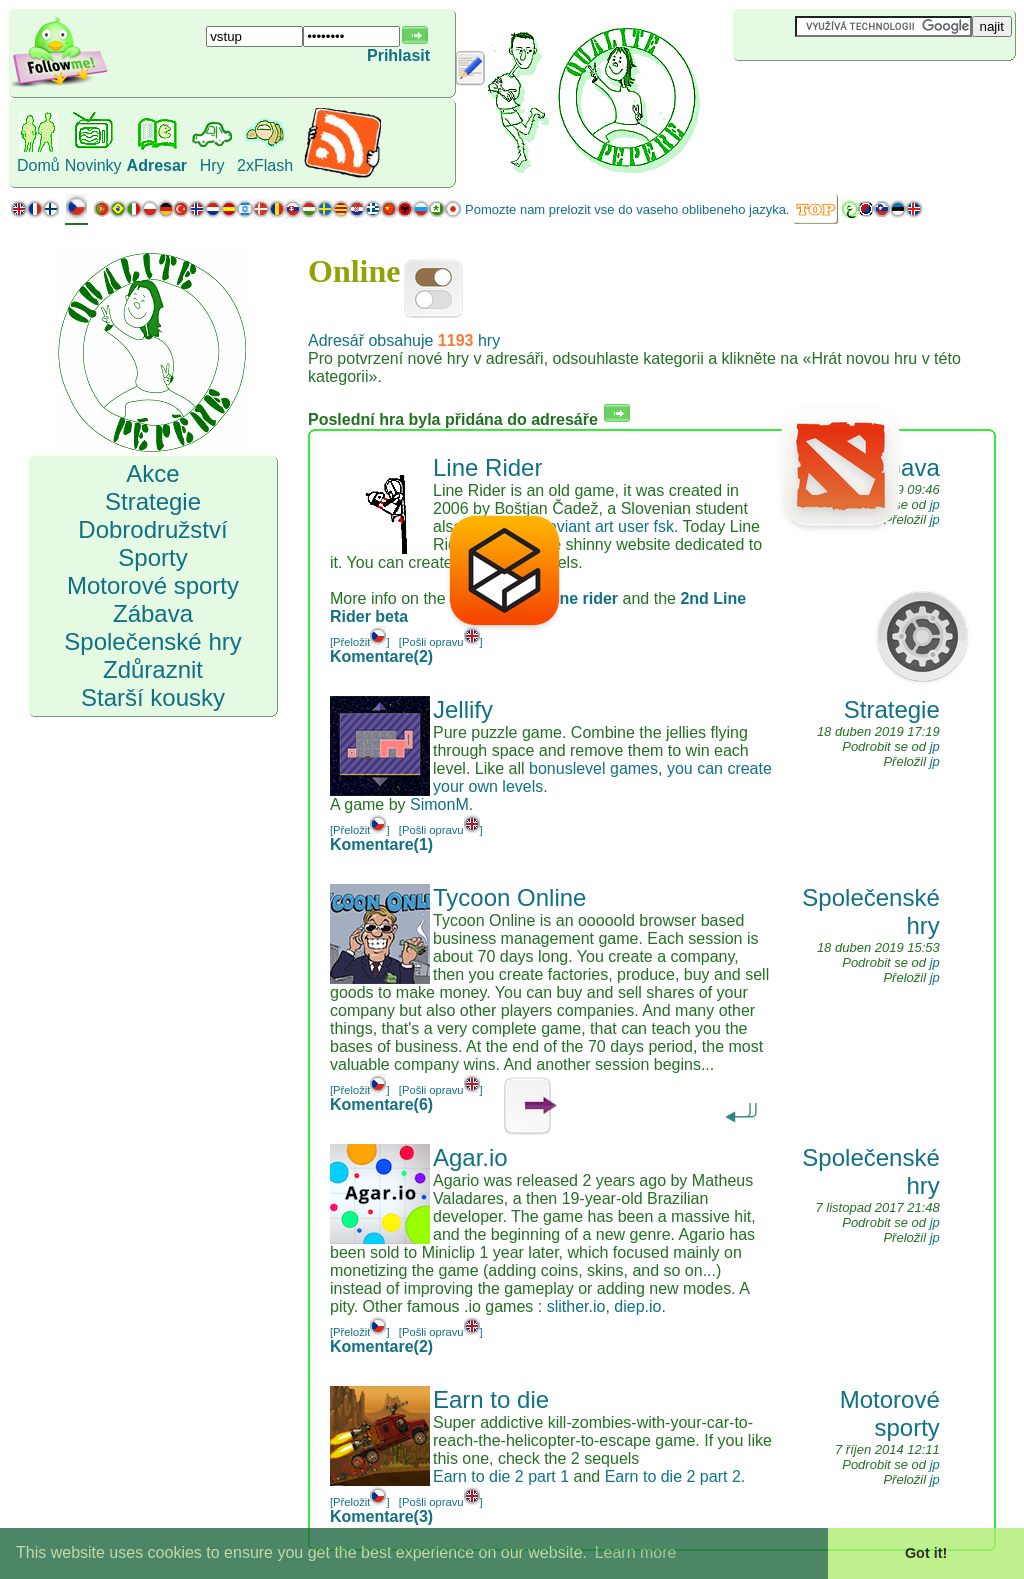  I want to click on open gnome tweaks settings, so click(433, 288).